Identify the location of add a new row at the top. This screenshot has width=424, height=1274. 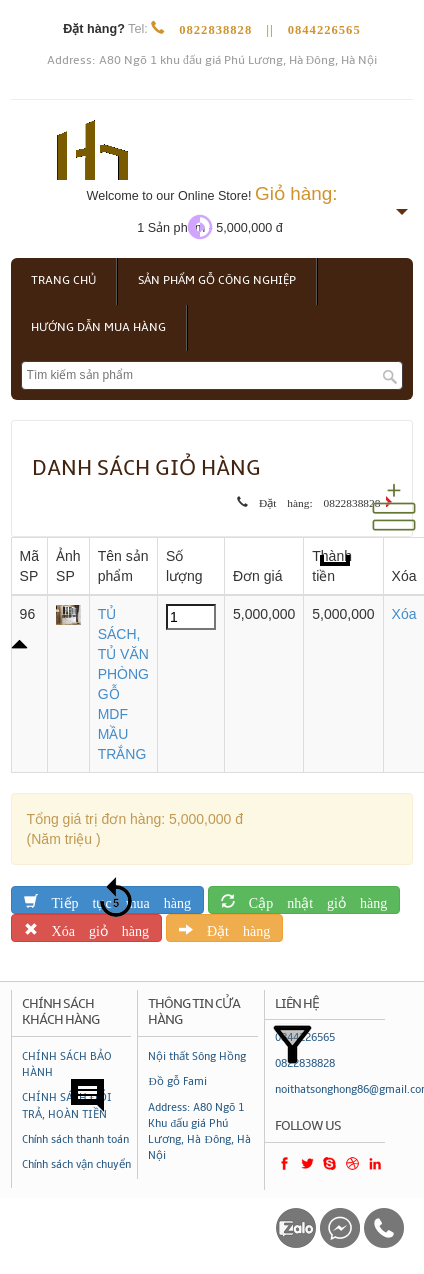
(394, 511).